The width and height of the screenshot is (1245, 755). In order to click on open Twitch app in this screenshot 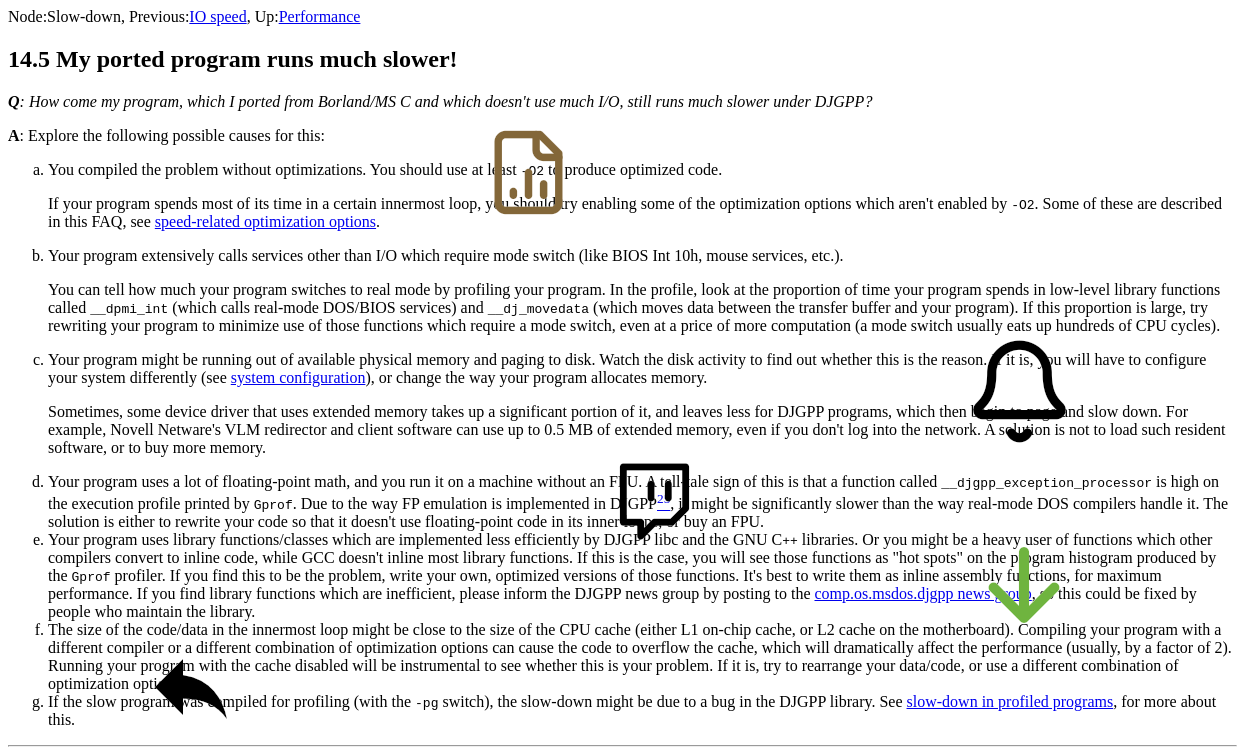, I will do `click(654, 501)`.